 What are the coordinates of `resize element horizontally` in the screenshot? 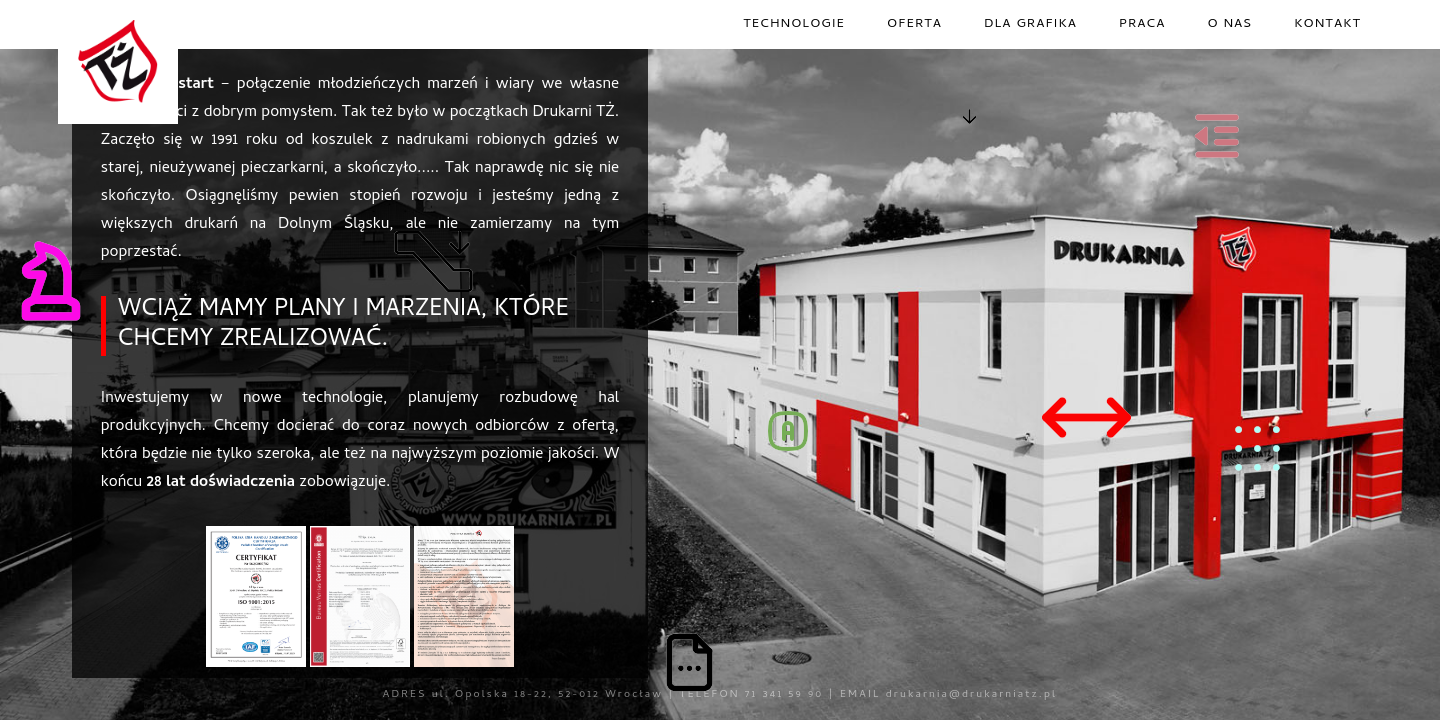 It's located at (1086, 417).